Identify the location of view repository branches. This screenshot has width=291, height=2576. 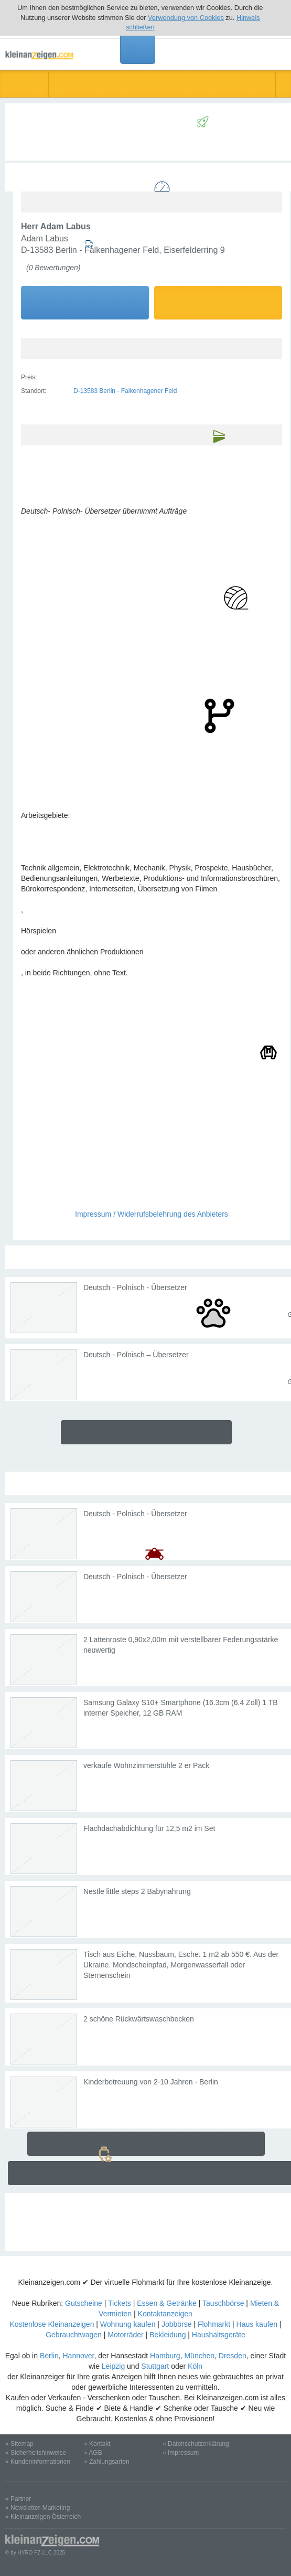
(219, 716).